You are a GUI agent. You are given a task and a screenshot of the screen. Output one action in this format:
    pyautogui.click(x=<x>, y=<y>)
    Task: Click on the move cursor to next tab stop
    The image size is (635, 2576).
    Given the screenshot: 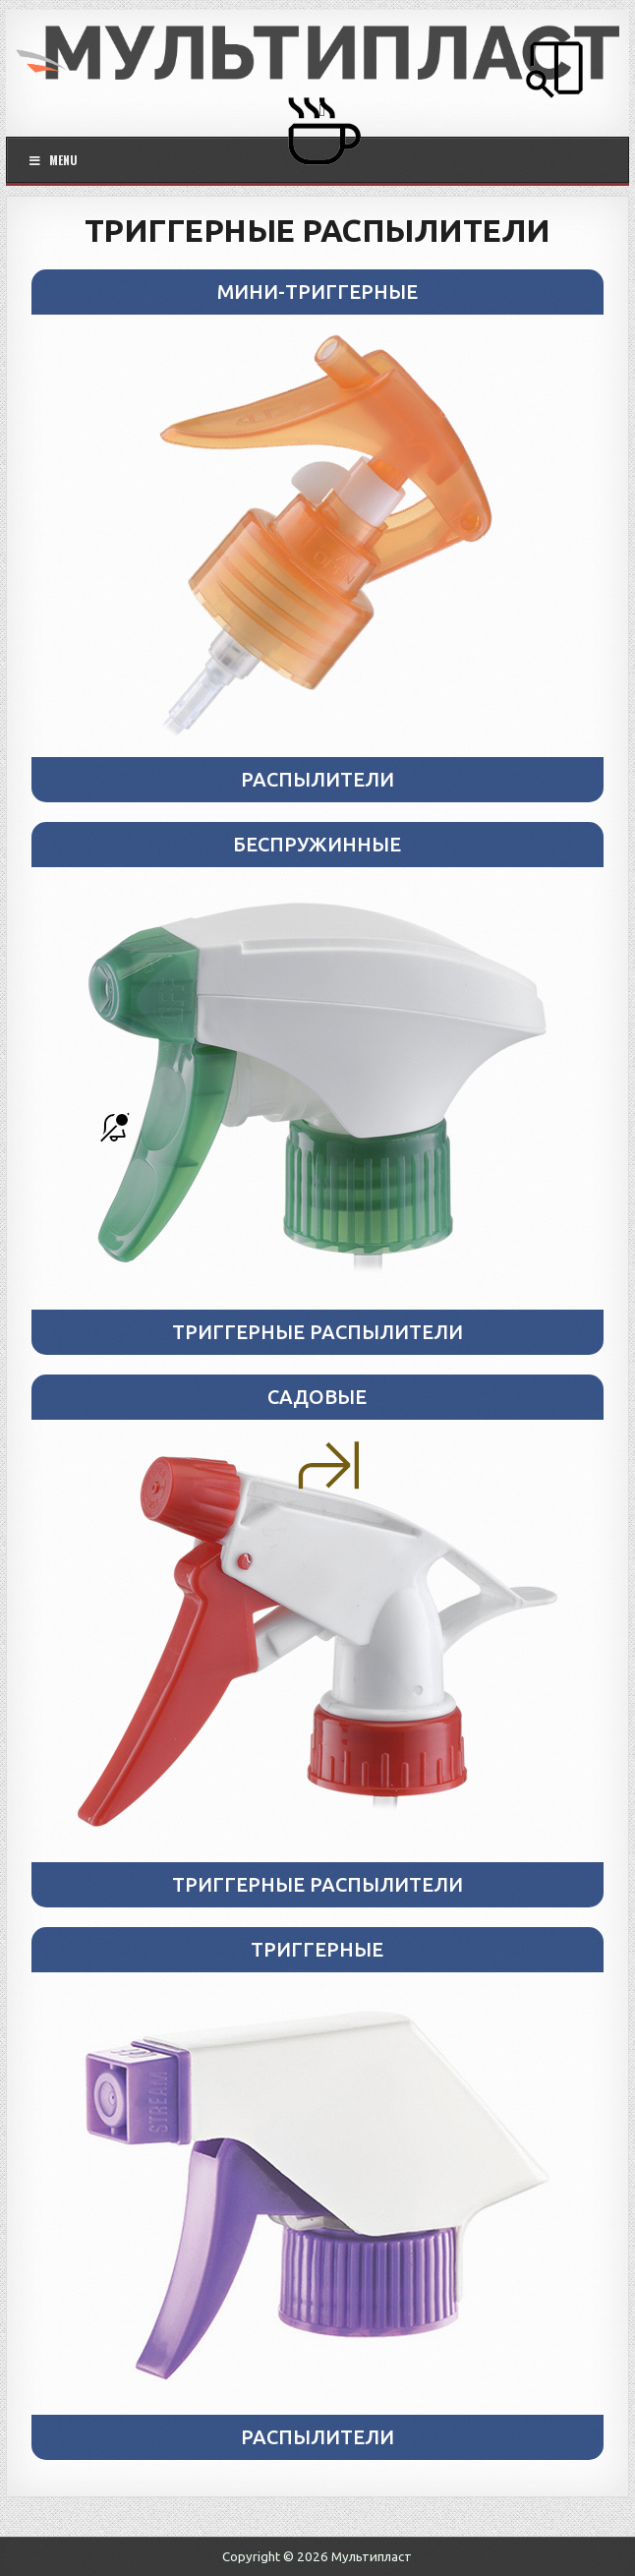 What is the action you would take?
    pyautogui.click(x=324, y=1463)
    